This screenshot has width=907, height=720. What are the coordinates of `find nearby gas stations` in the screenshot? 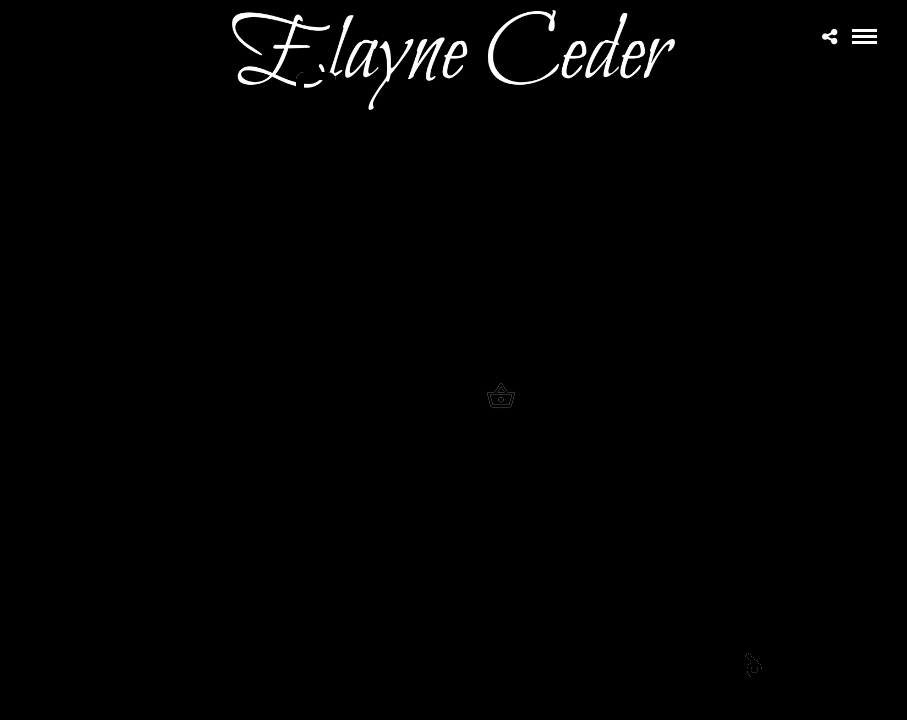 It's located at (736, 679).